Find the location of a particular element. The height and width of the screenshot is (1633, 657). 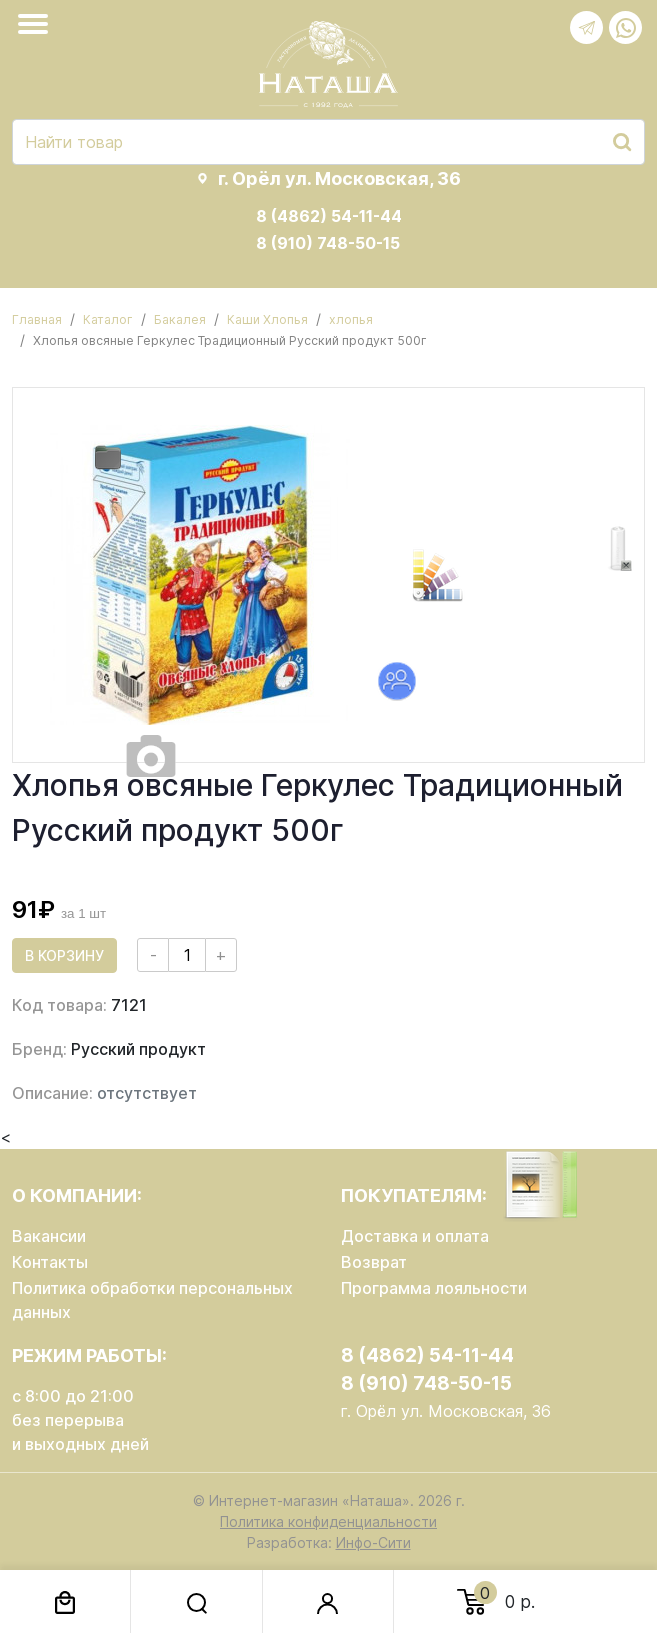

manage user accounts and settings is located at coordinates (397, 681).